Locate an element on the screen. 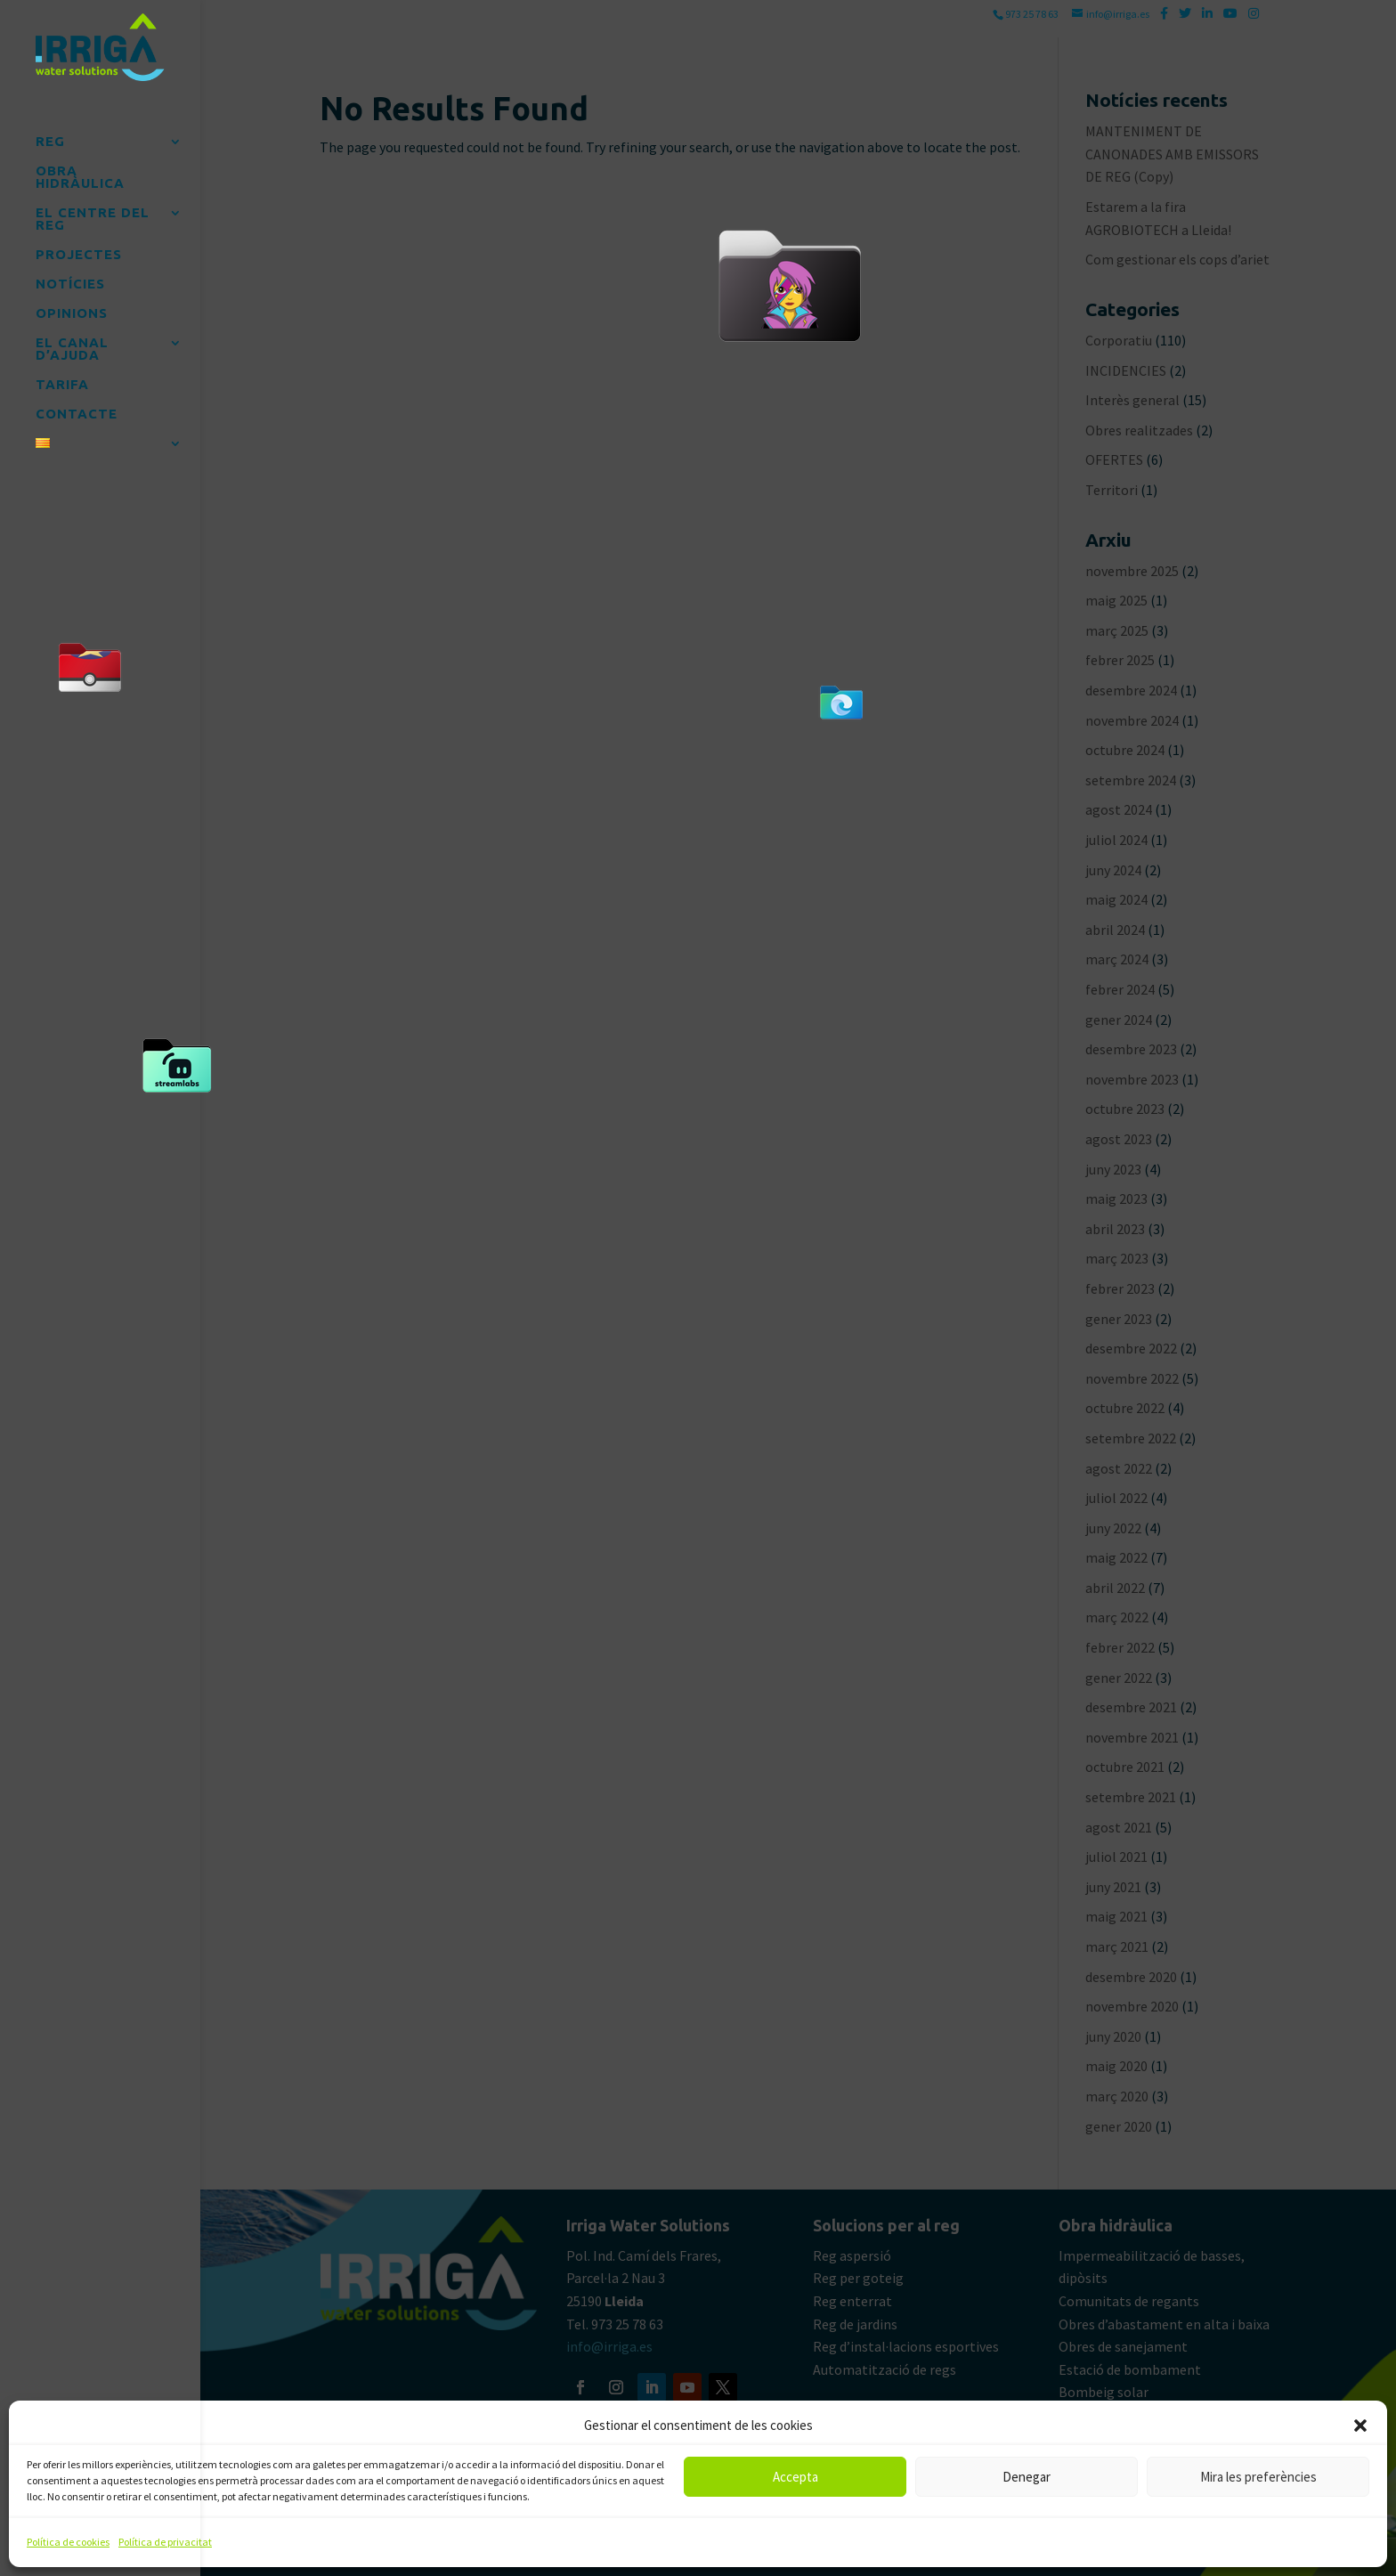 The image size is (1396, 2576). open streamlabs project files folder is located at coordinates (176, 1067).